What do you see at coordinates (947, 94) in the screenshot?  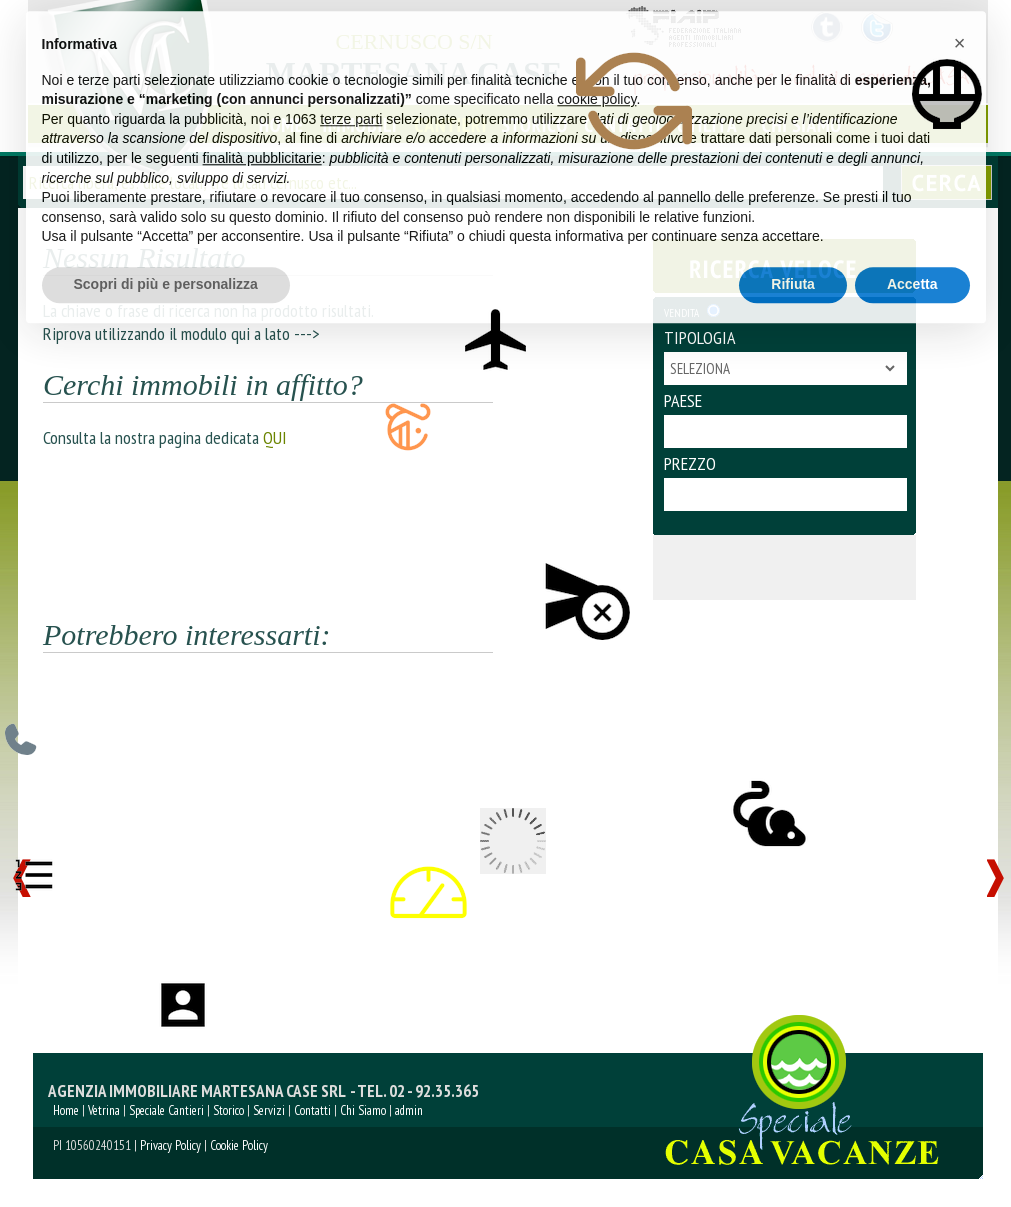 I see `browse asian or rice-based food options` at bounding box center [947, 94].